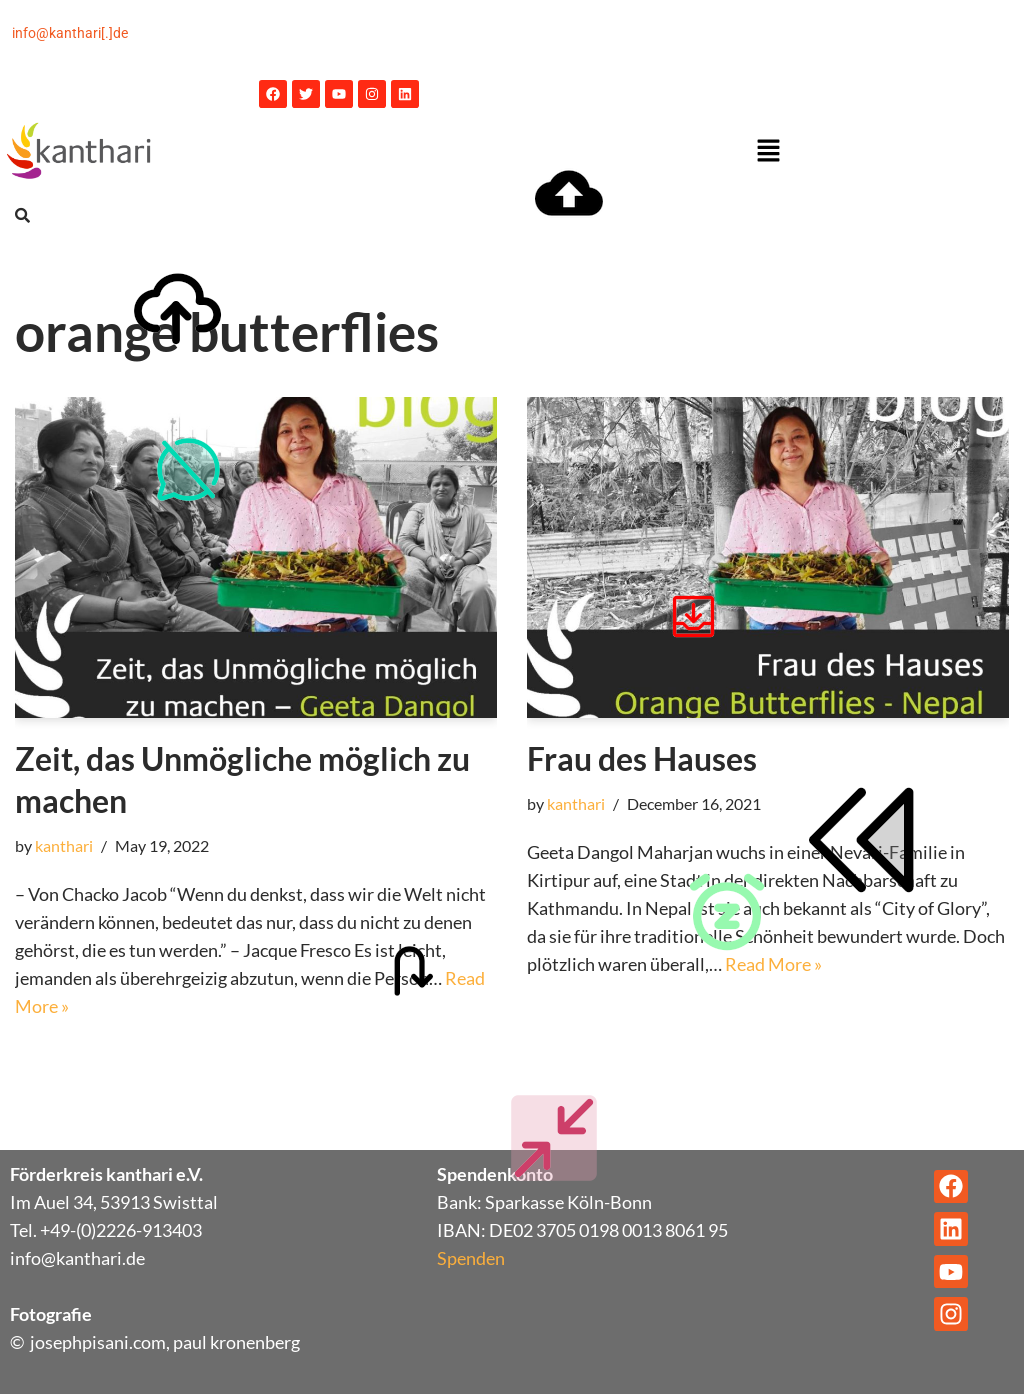  I want to click on upload file to cloud storage, so click(176, 305).